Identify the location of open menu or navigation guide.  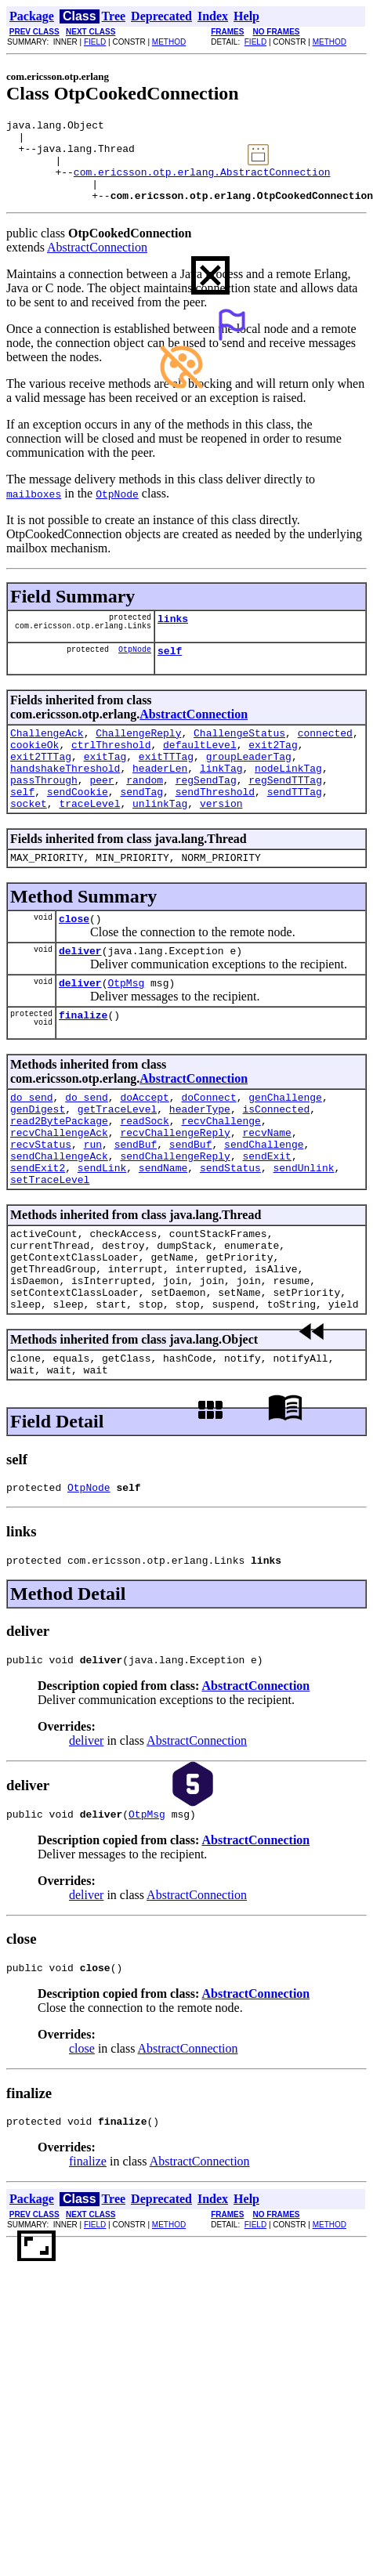
(285, 1406).